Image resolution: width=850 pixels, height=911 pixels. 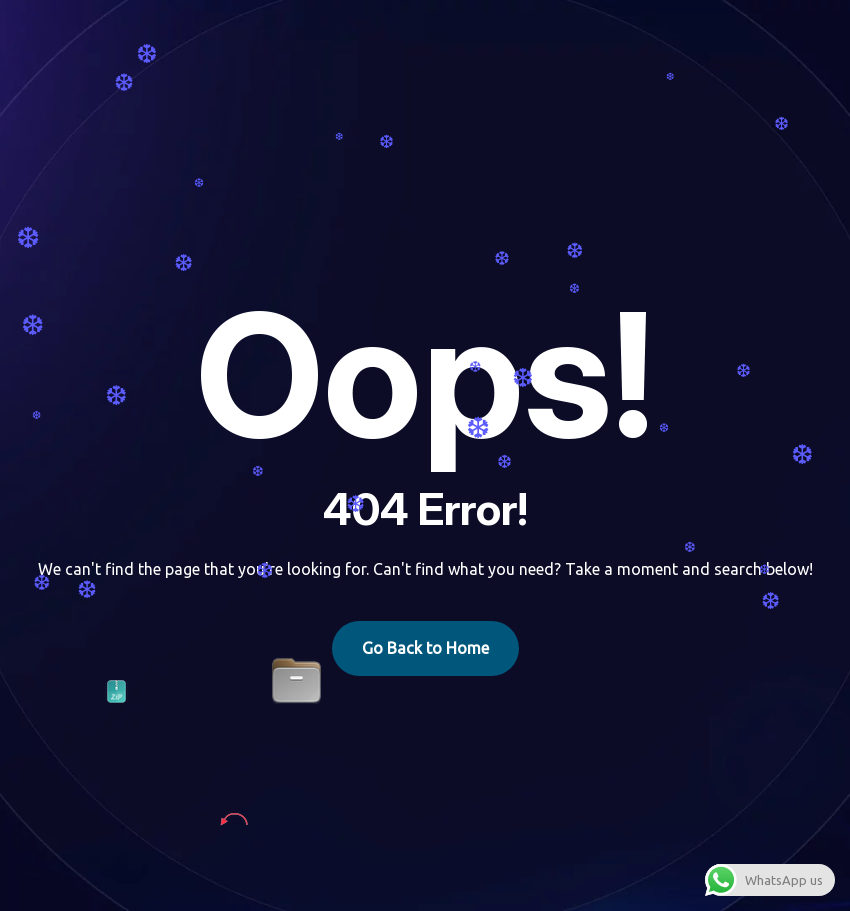 What do you see at coordinates (234, 819) in the screenshot?
I see `undo the last action` at bounding box center [234, 819].